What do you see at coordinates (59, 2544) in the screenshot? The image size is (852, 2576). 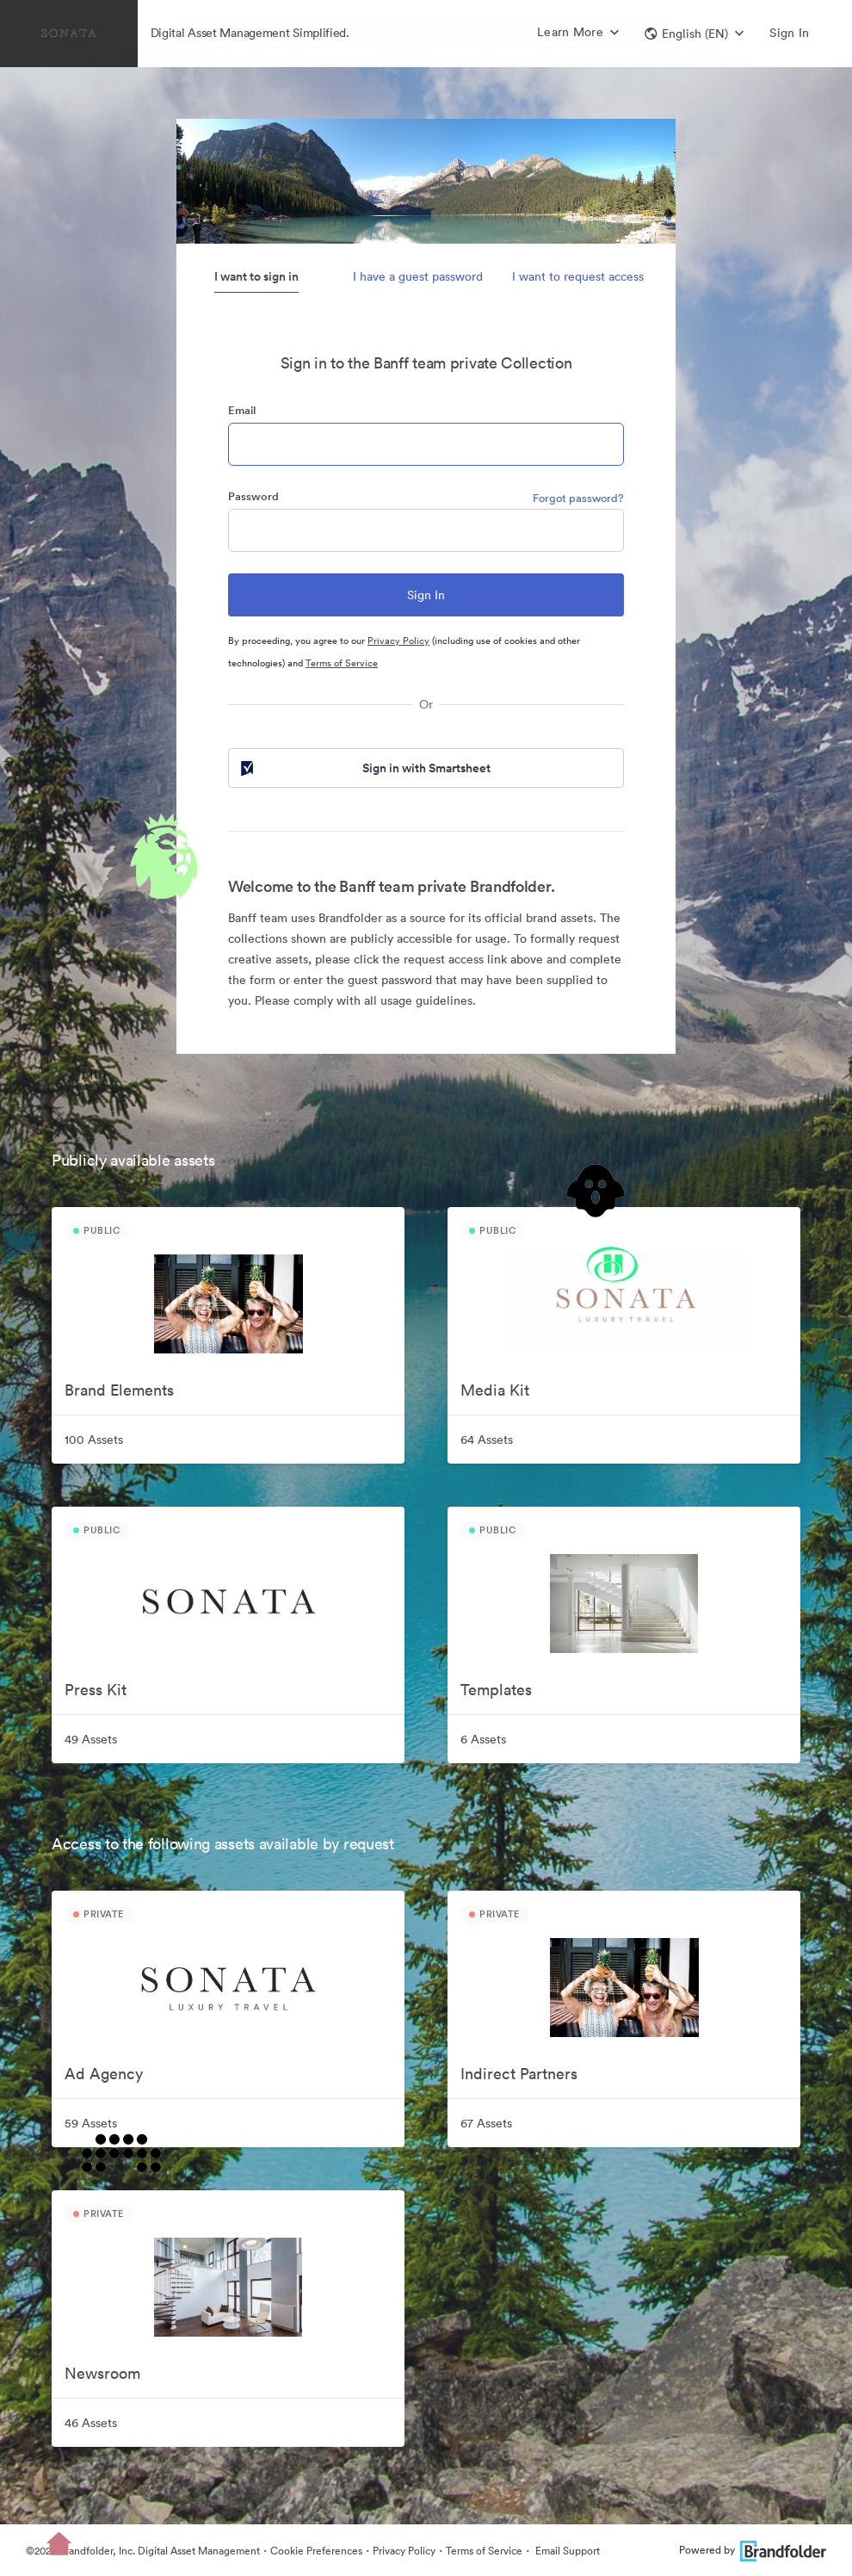 I see `navigate to home screen` at bounding box center [59, 2544].